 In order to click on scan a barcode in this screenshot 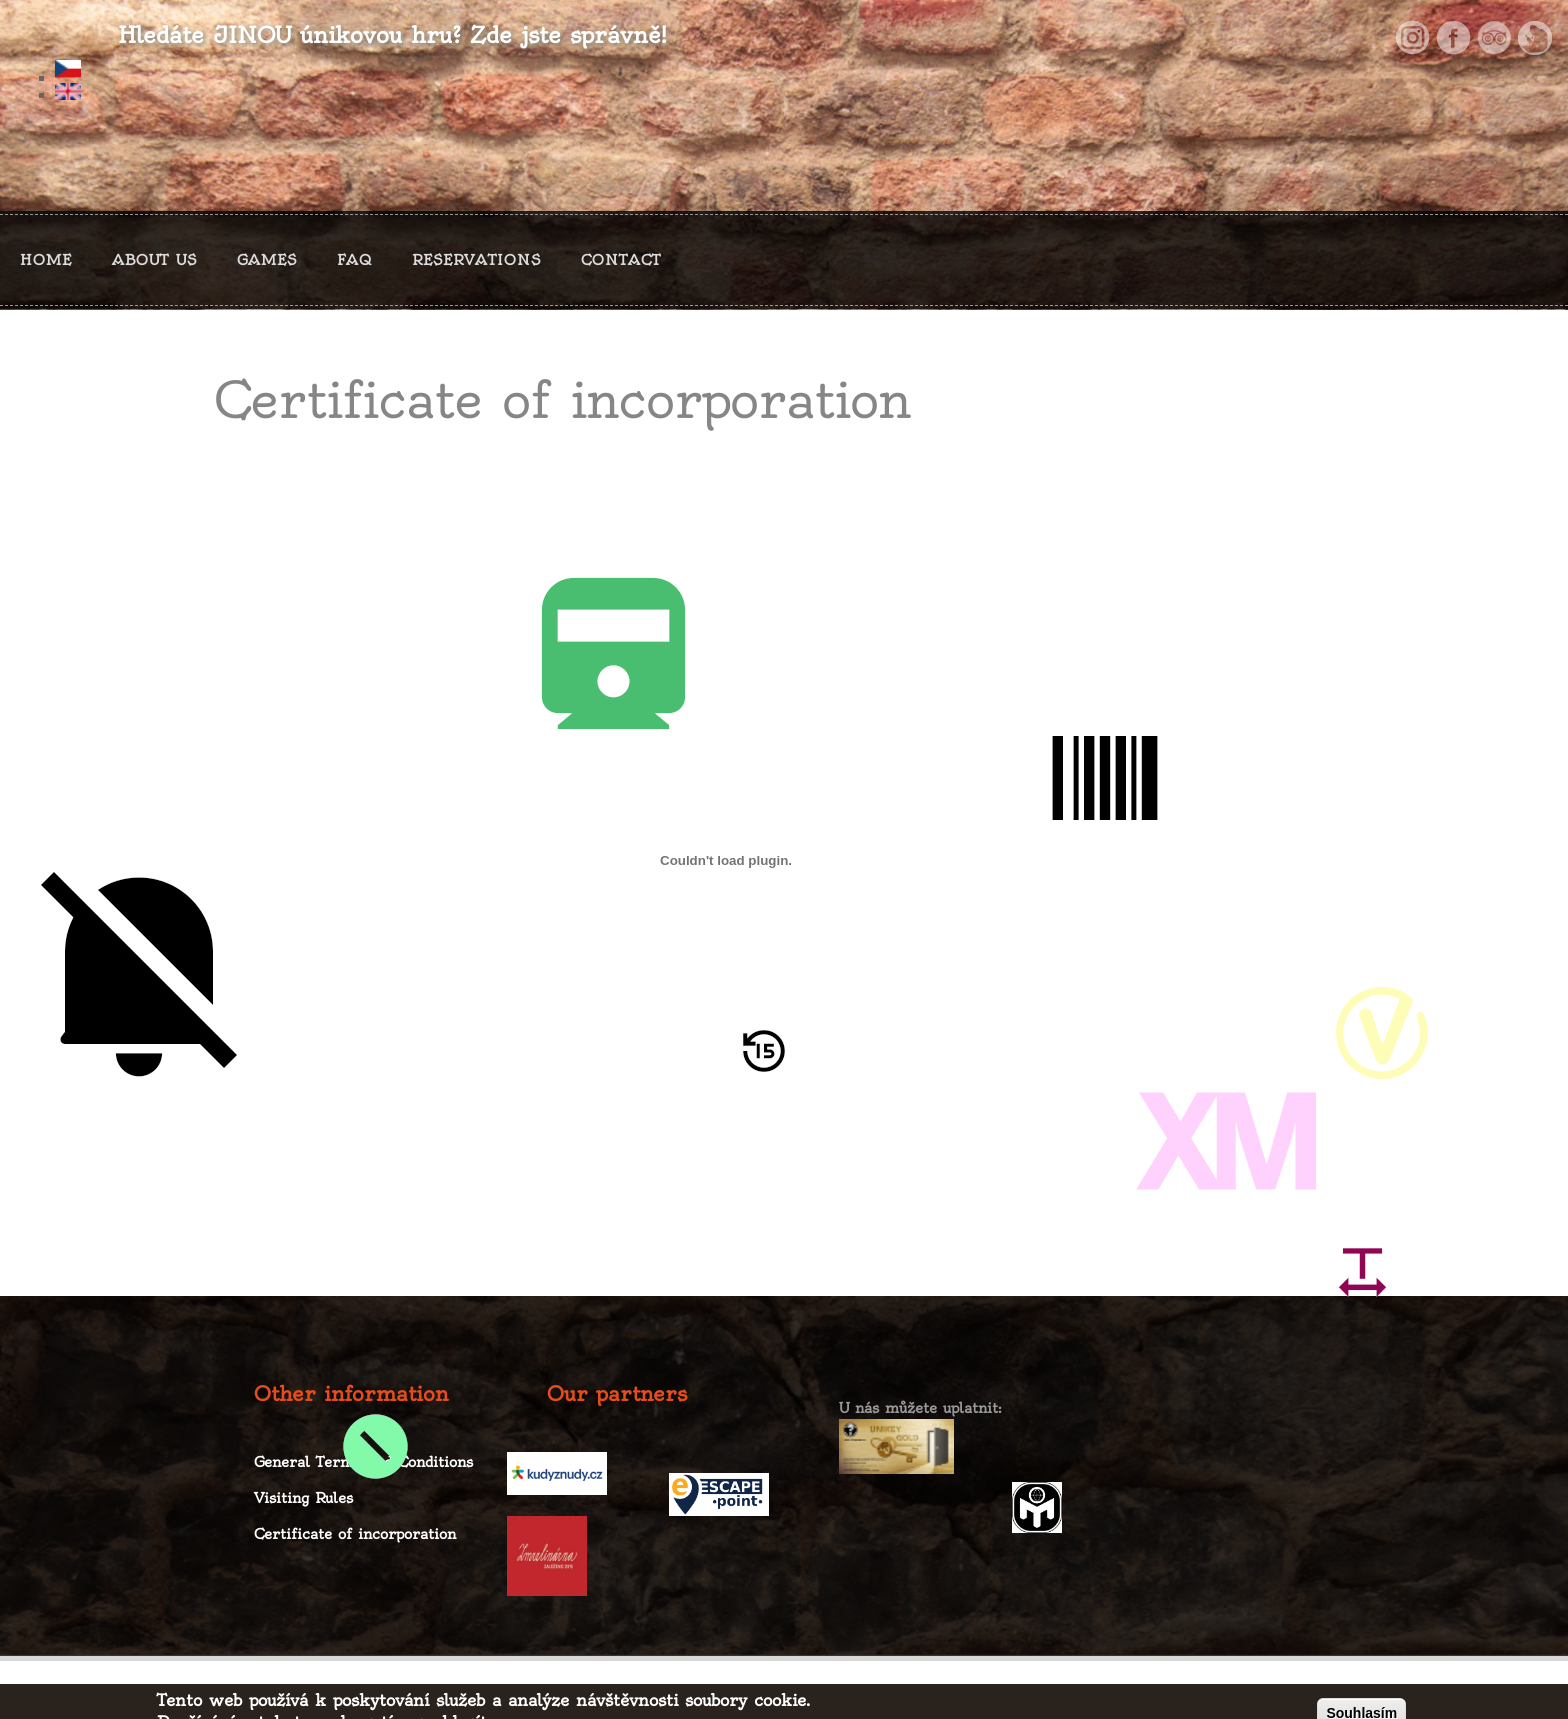, I will do `click(1105, 778)`.